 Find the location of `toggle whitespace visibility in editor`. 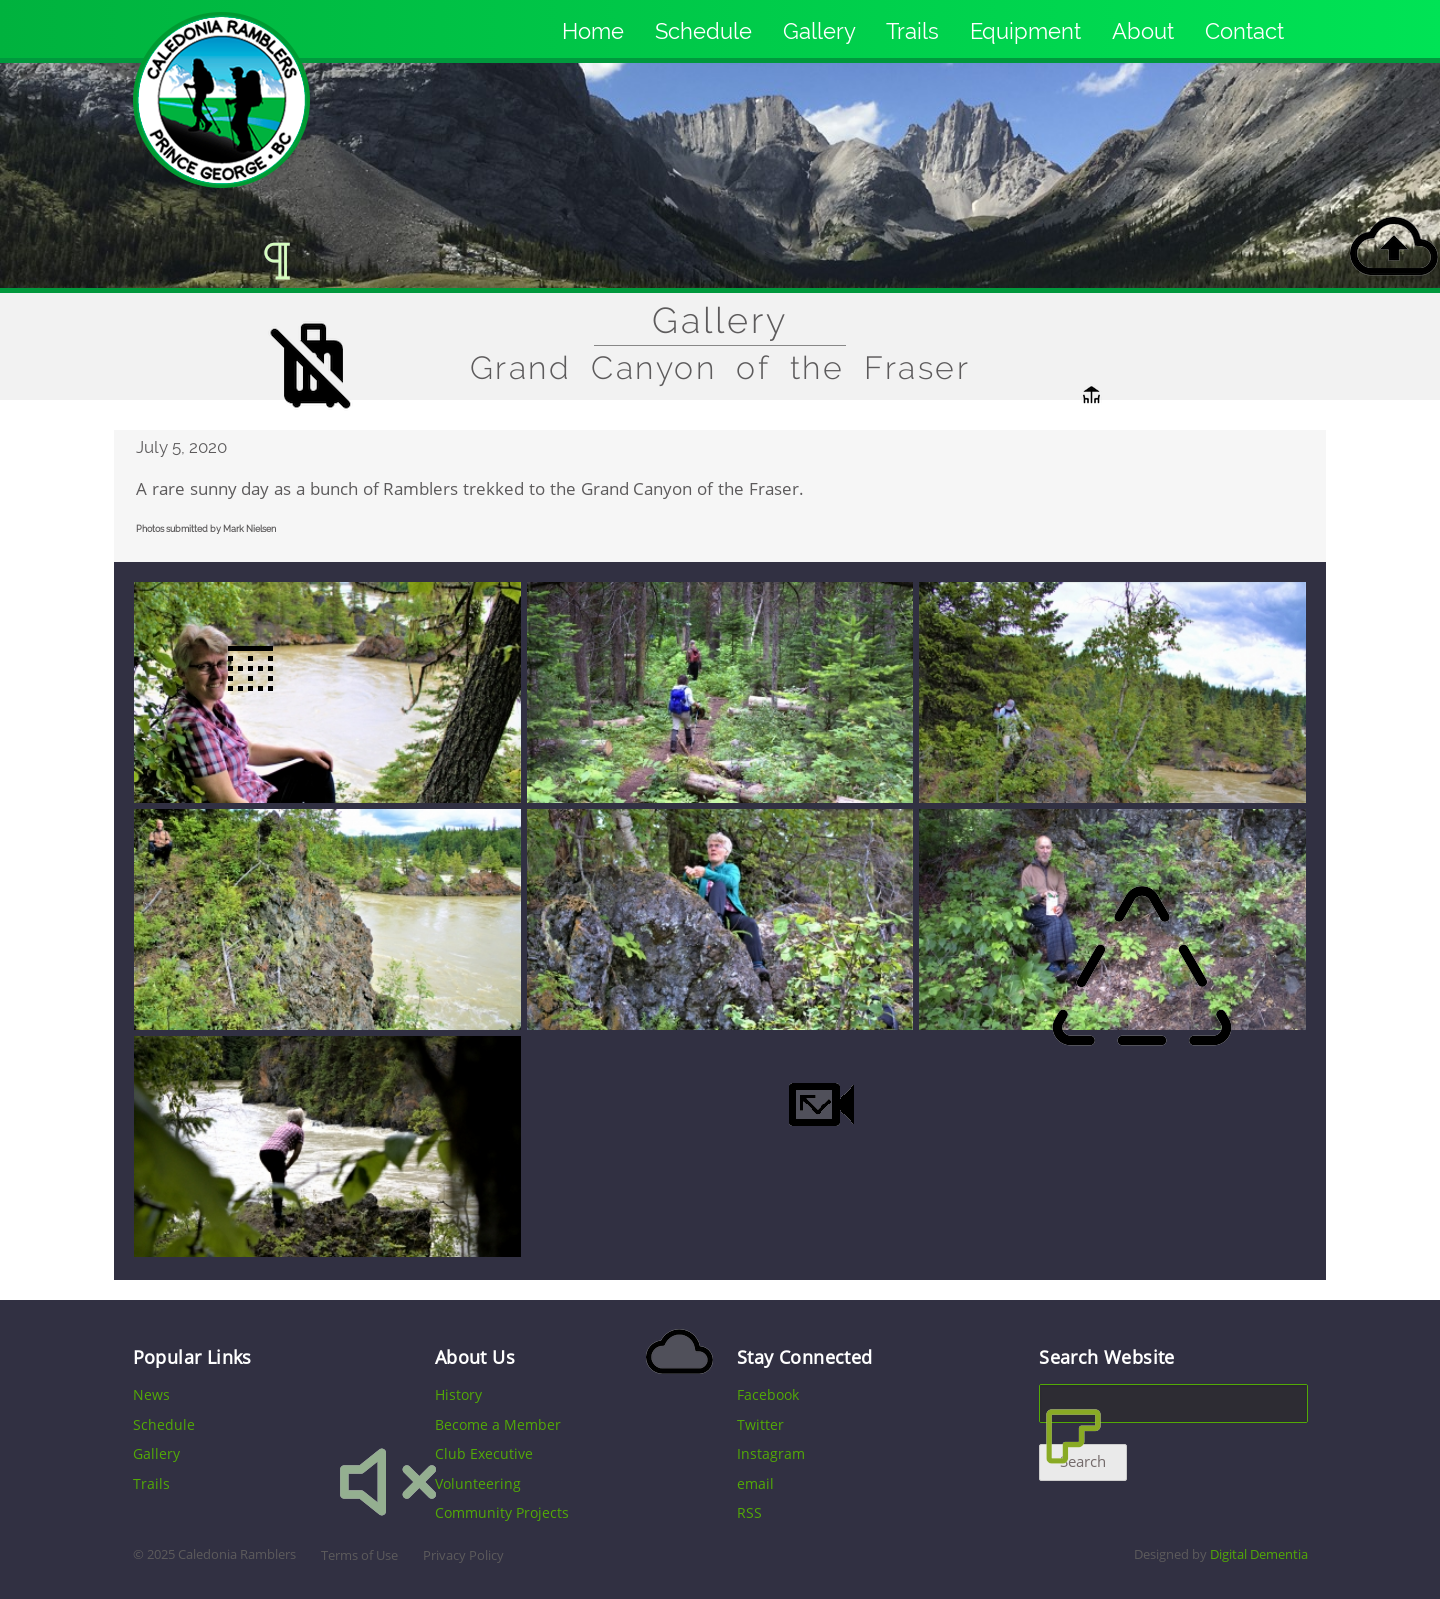

toggle whitespace visibility in editor is located at coordinates (278, 262).